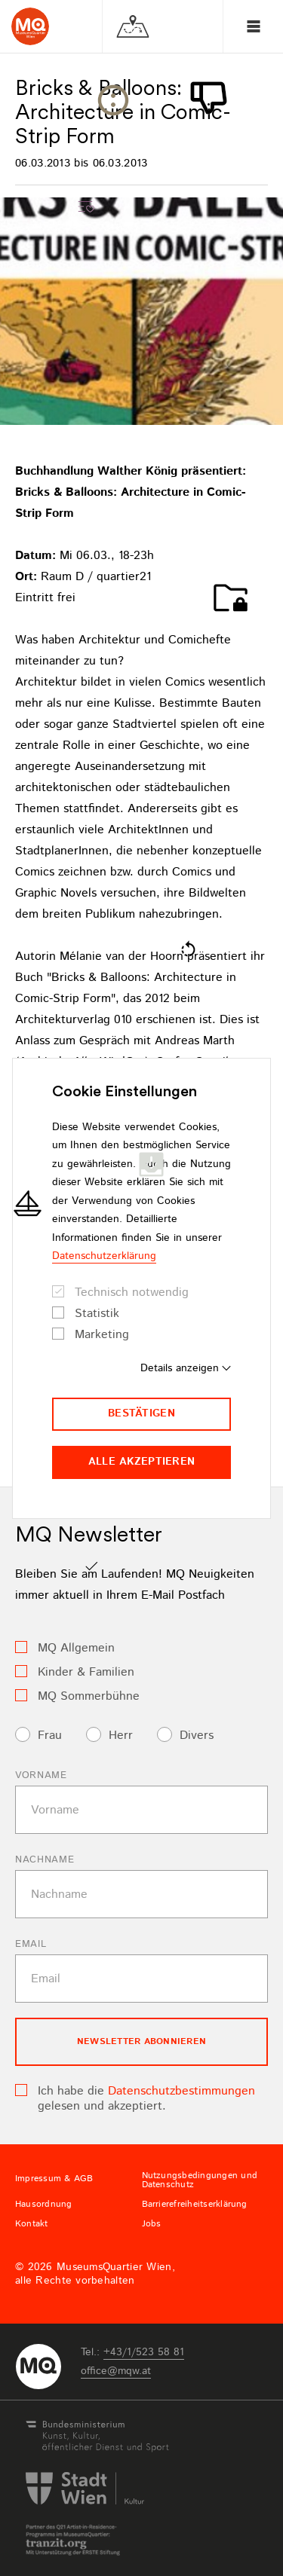 This screenshot has width=283, height=2576. What do you see at coordinates (27, 1205) in the screenshot?
I see `access sailing or boating activities` at bounding box center [27, 1205].